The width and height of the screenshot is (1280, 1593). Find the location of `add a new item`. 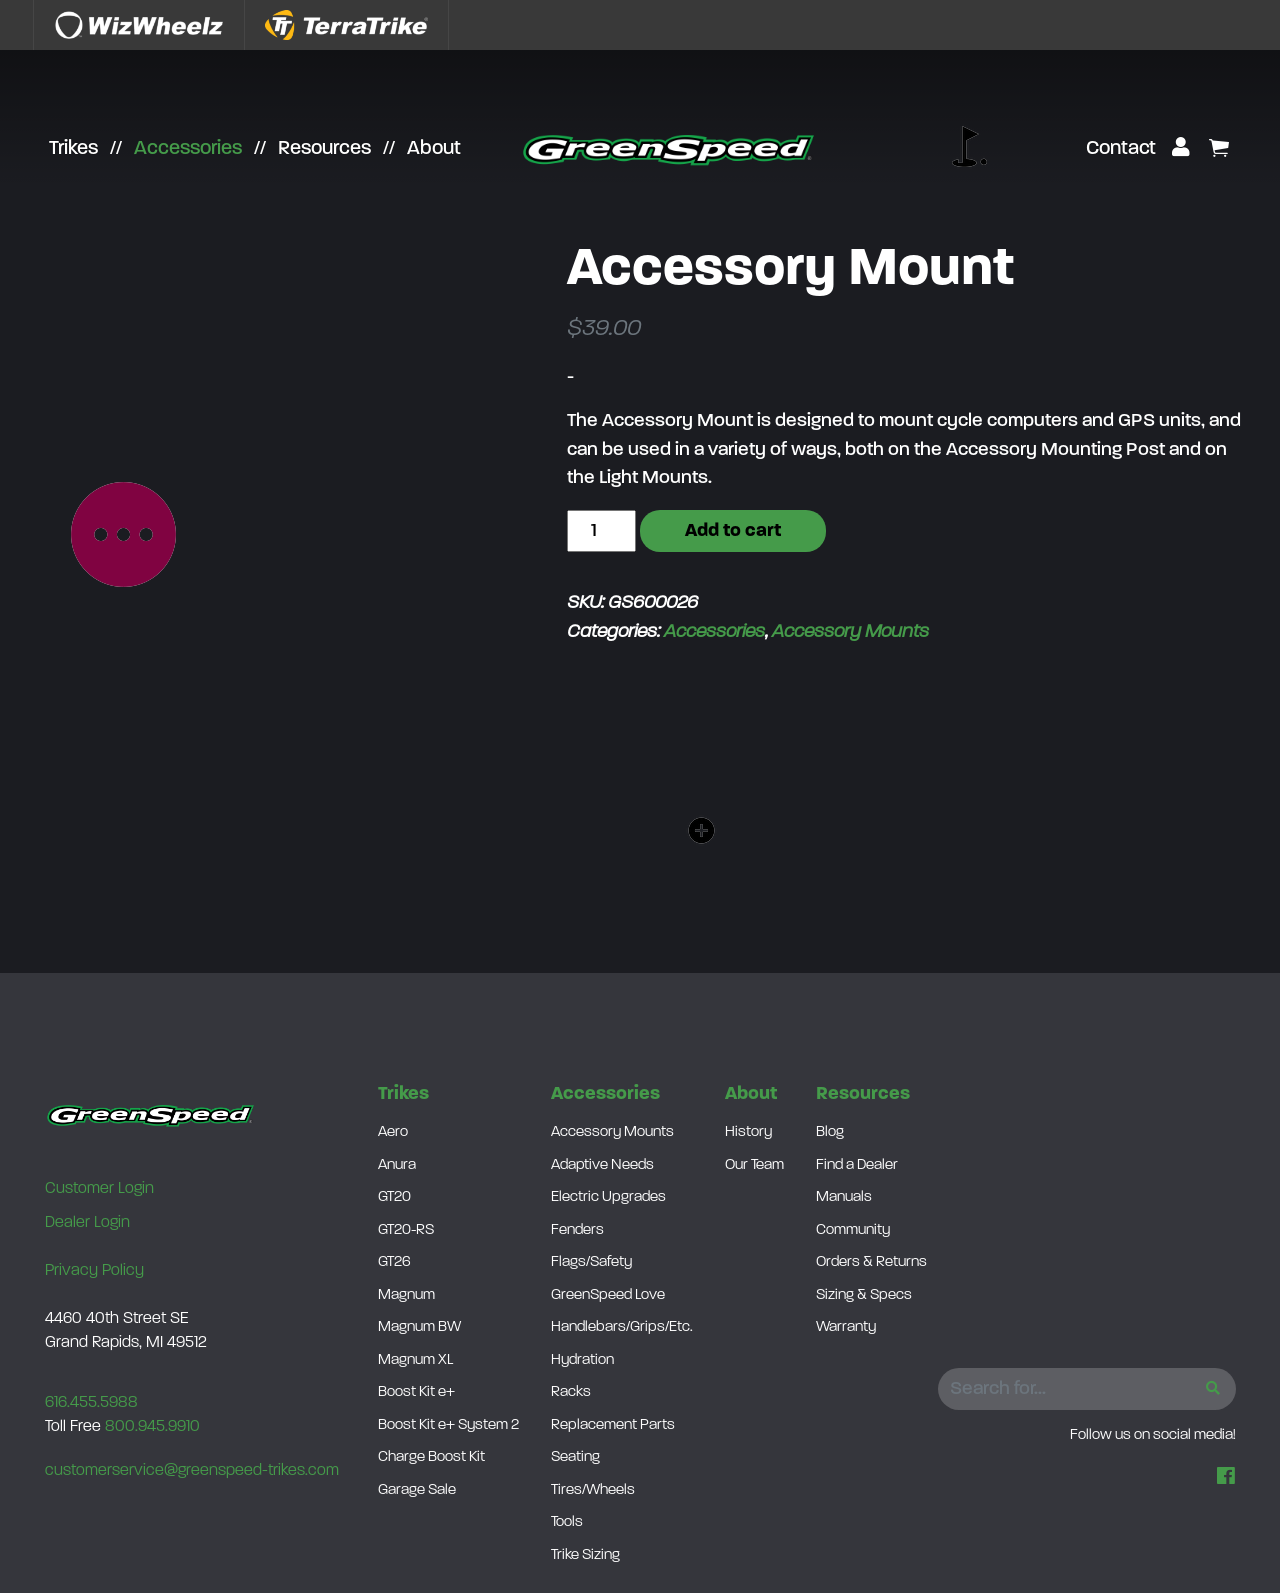

add a new item is located at coordinates (701, 830).